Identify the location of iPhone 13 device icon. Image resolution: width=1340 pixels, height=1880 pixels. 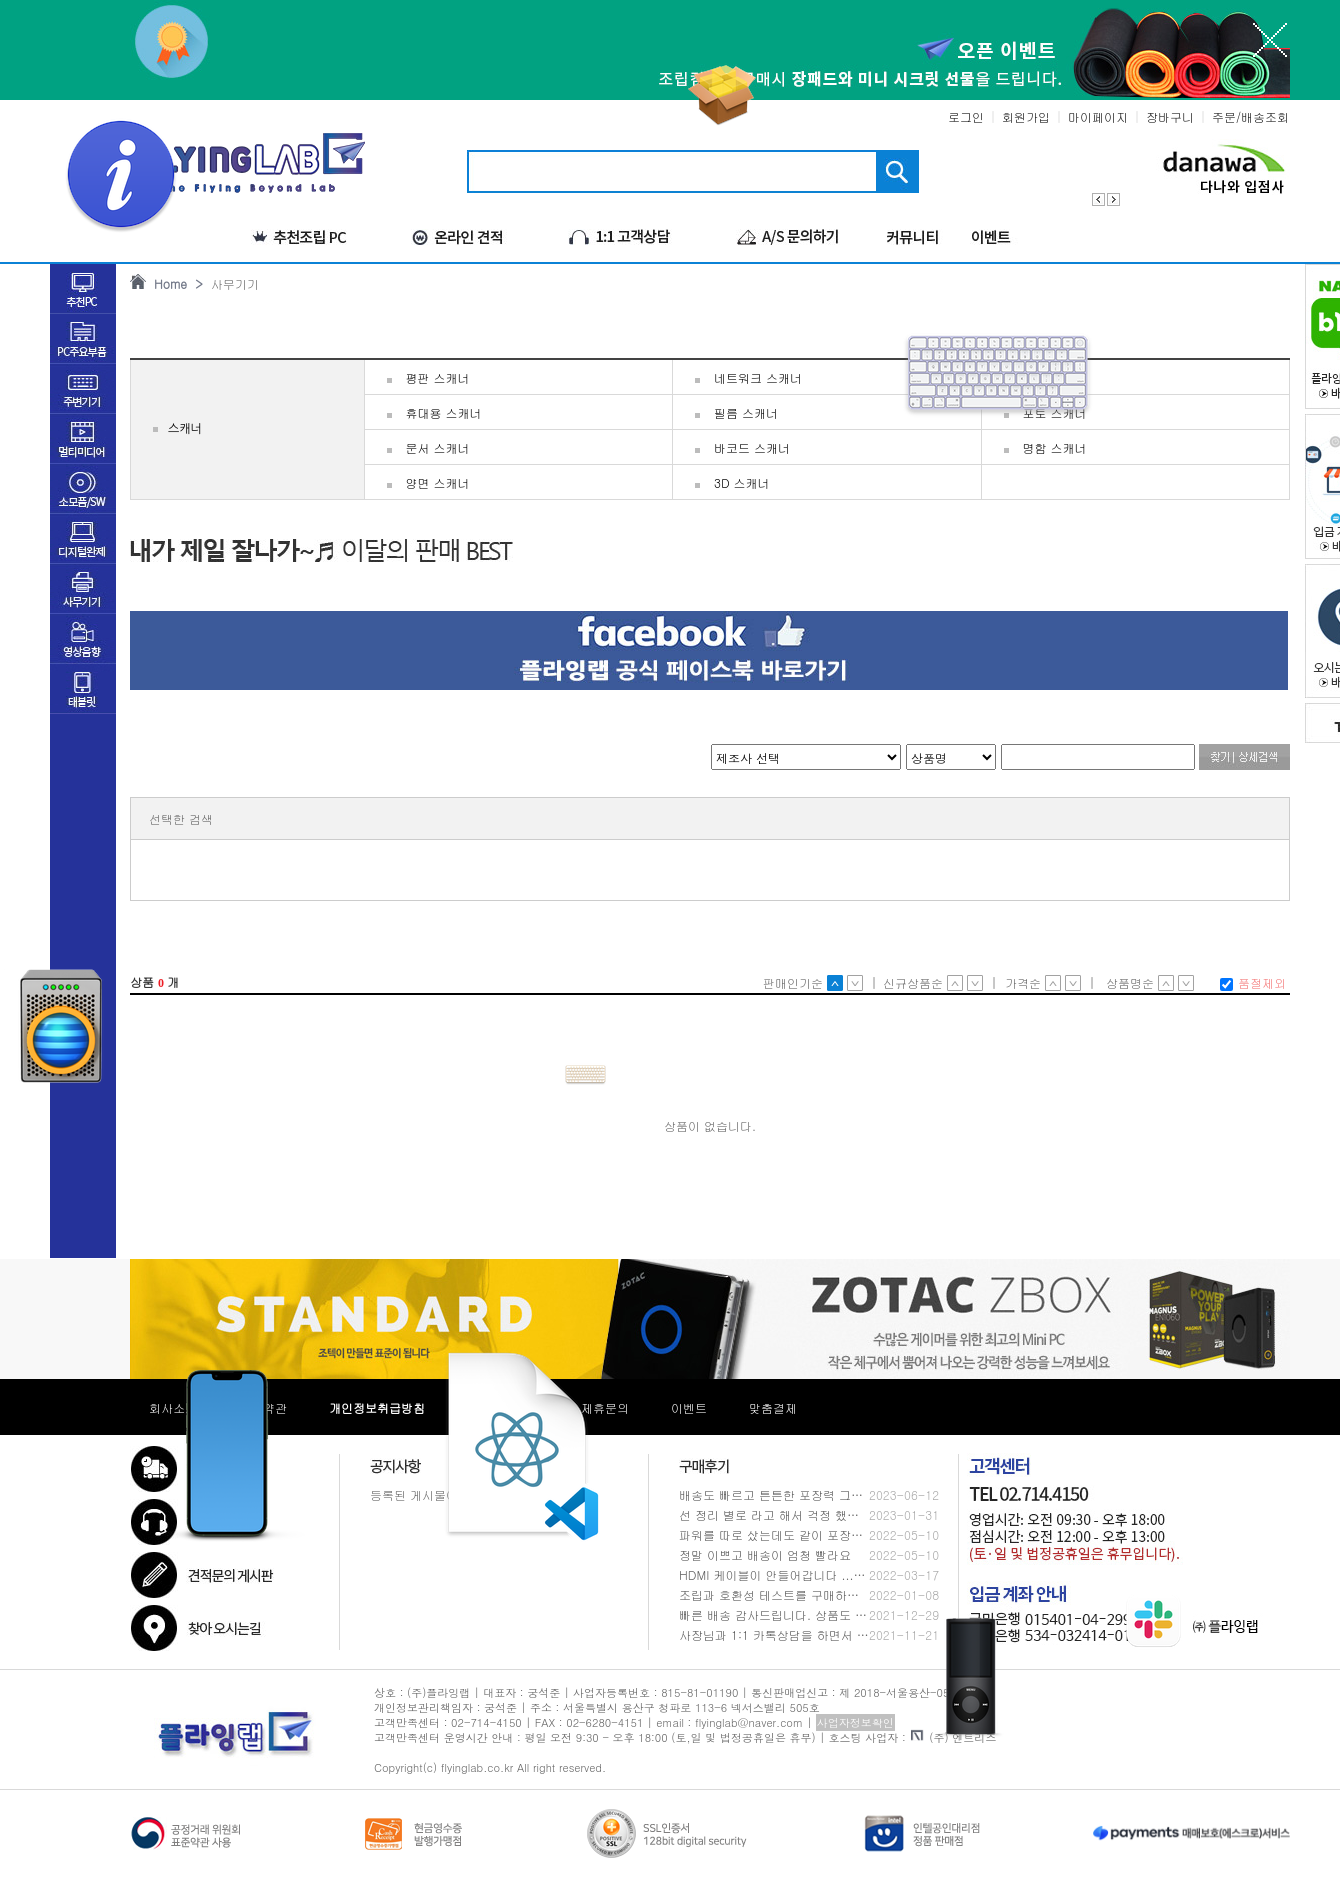
(227, 1456).